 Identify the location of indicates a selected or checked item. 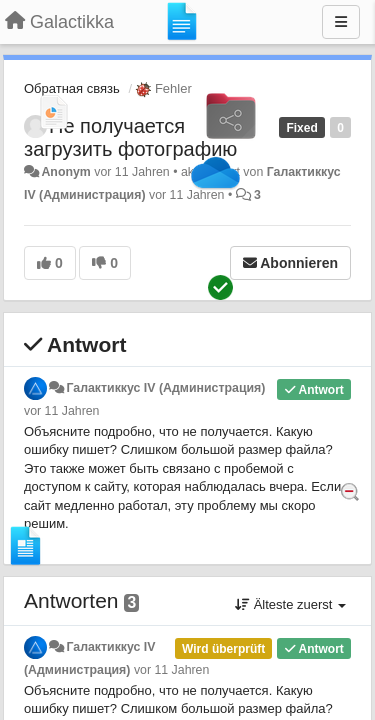
(220, 287).